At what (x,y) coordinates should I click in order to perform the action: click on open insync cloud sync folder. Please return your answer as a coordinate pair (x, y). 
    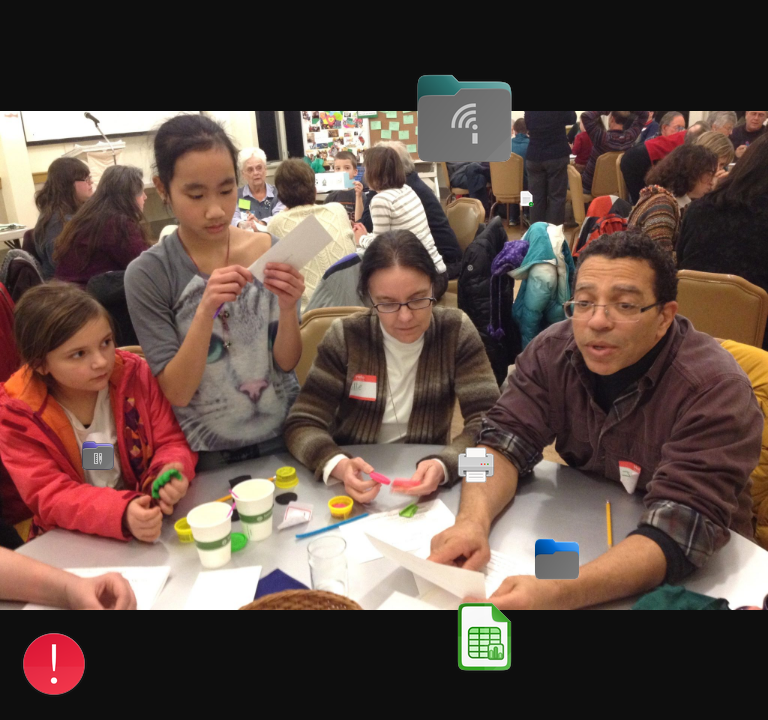
    Looking at the image, I should click on (464, 118).